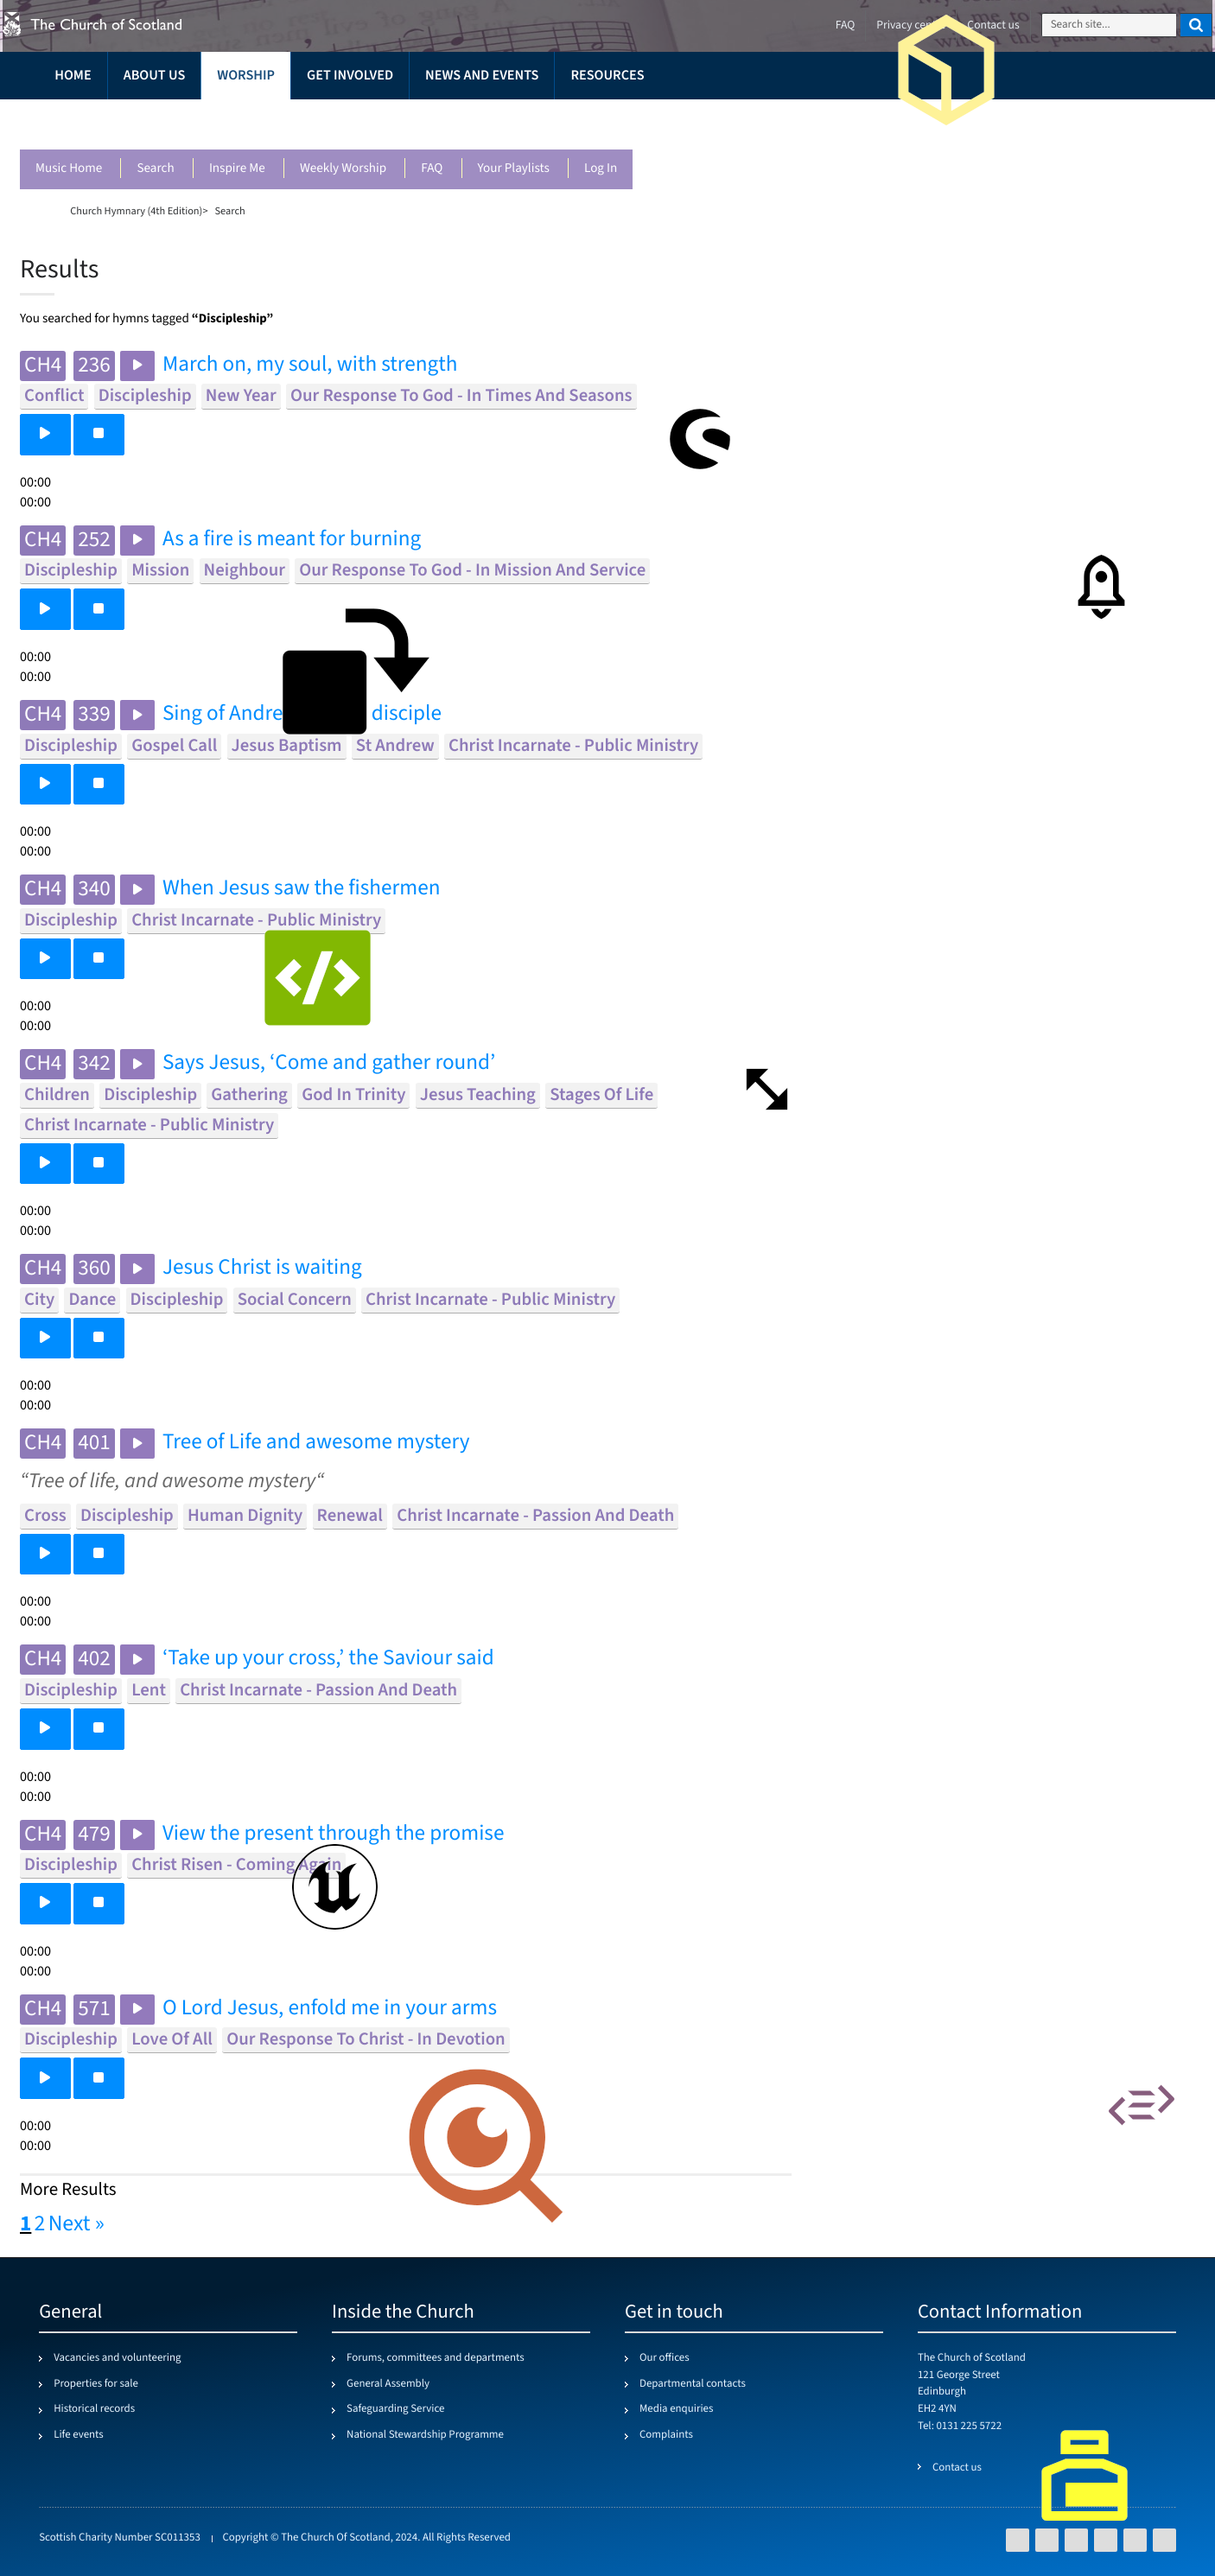 This screenshot has width=1215, height=2576. What do you see at coordinates (334, 1886) in the screenshot?
I see `unreal engine logo` at bounding box center [334, 1886].